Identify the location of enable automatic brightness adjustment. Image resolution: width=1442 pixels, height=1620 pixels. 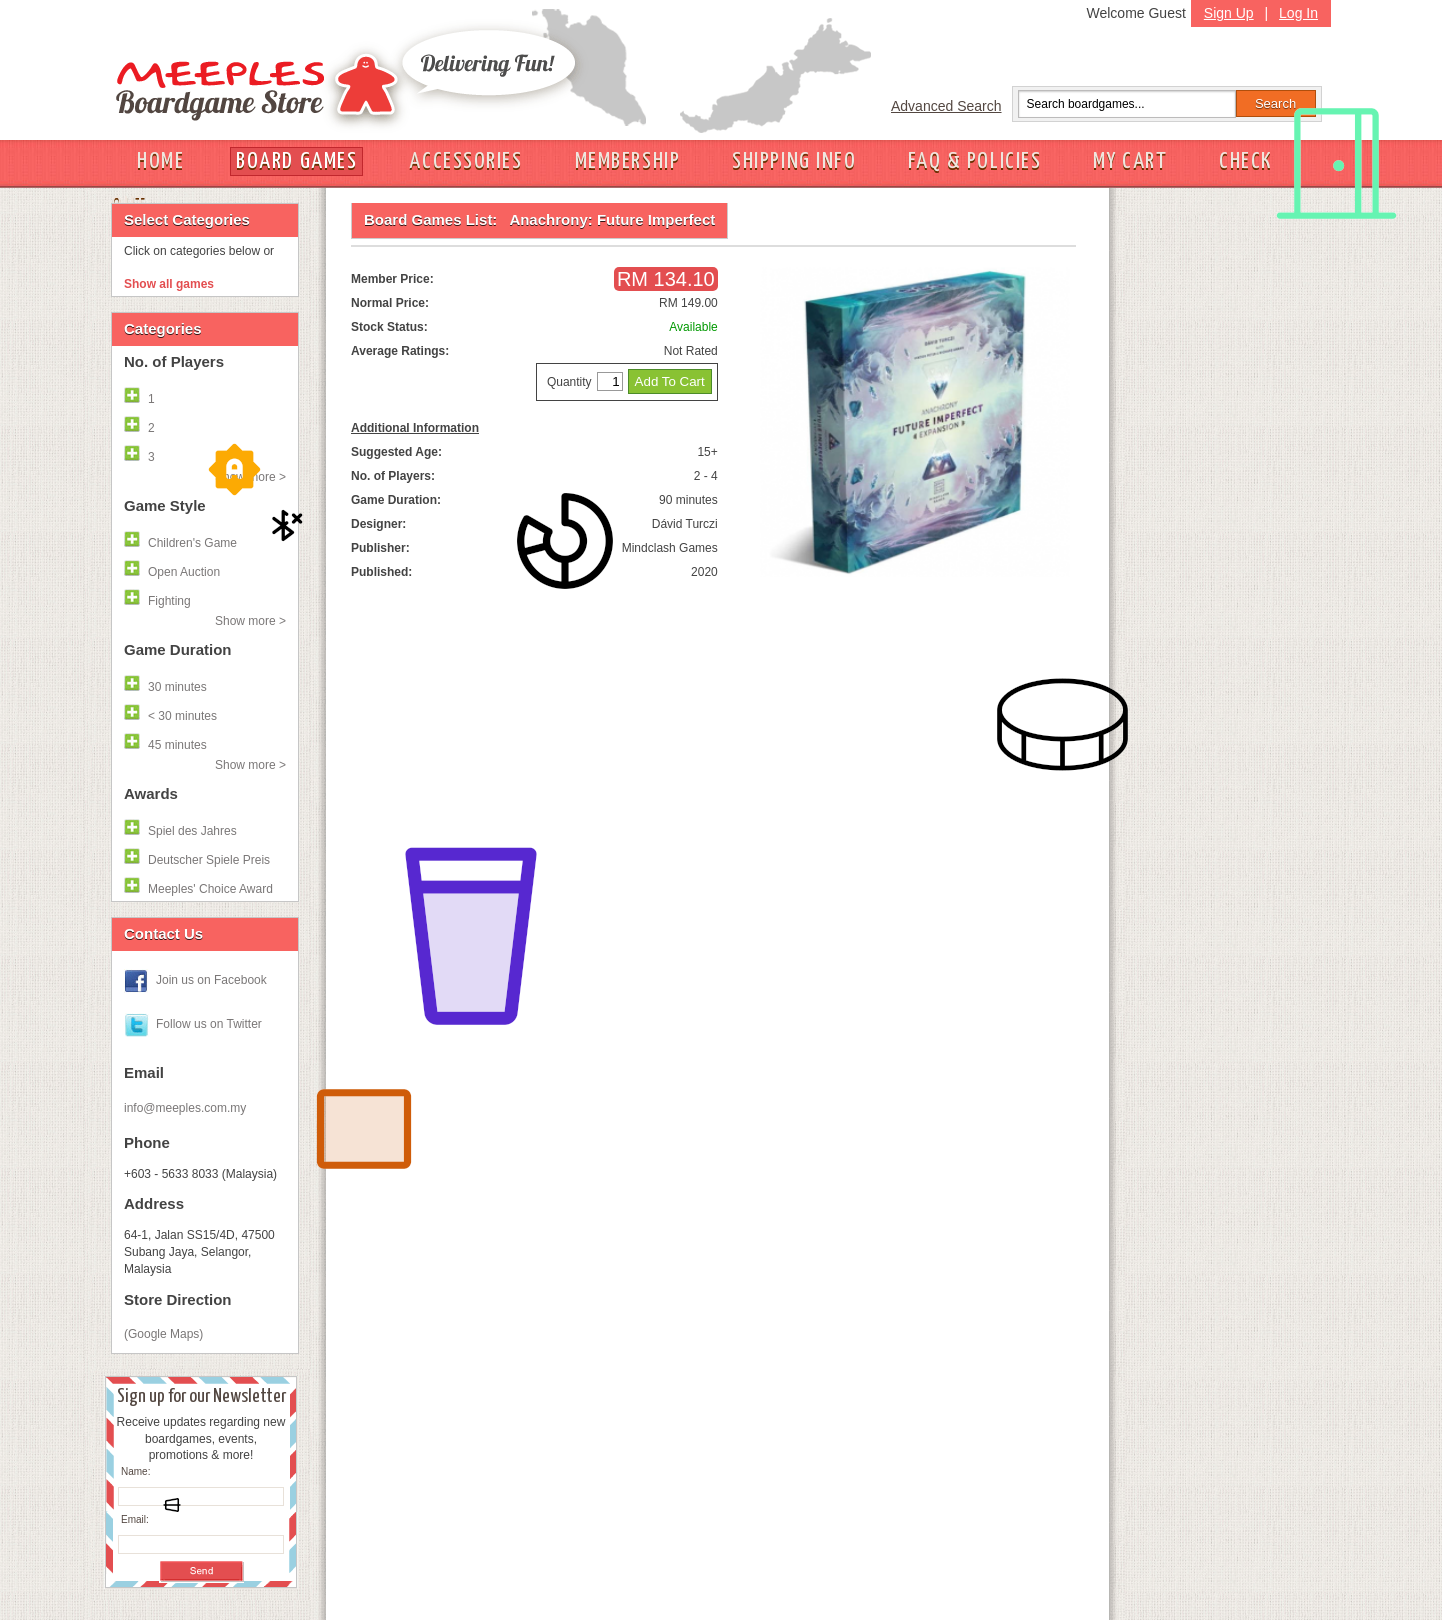
(234, 469).